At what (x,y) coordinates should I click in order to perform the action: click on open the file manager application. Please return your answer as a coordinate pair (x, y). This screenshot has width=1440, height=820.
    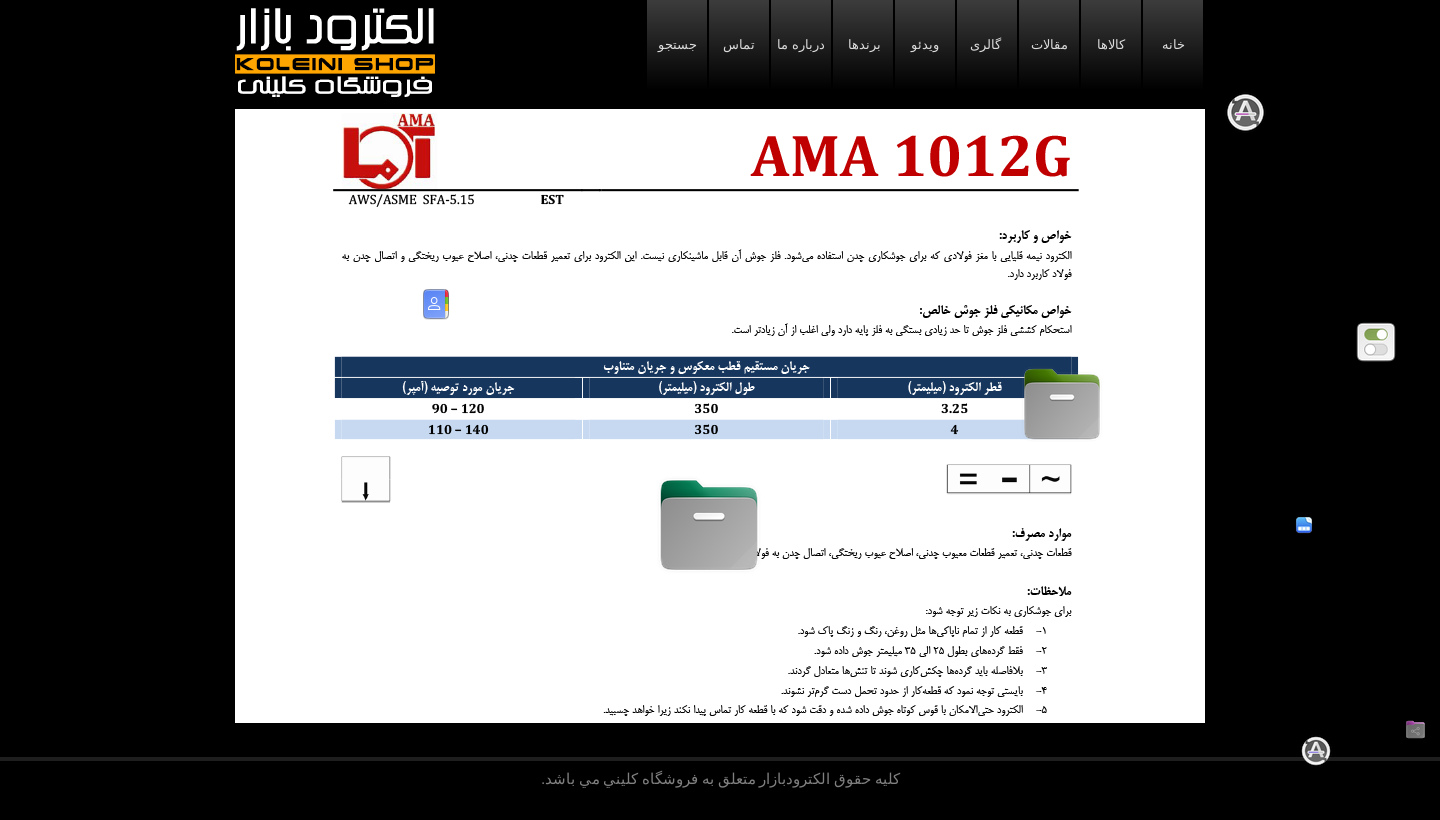
    Looking at the image, I should click on (1062, 404).